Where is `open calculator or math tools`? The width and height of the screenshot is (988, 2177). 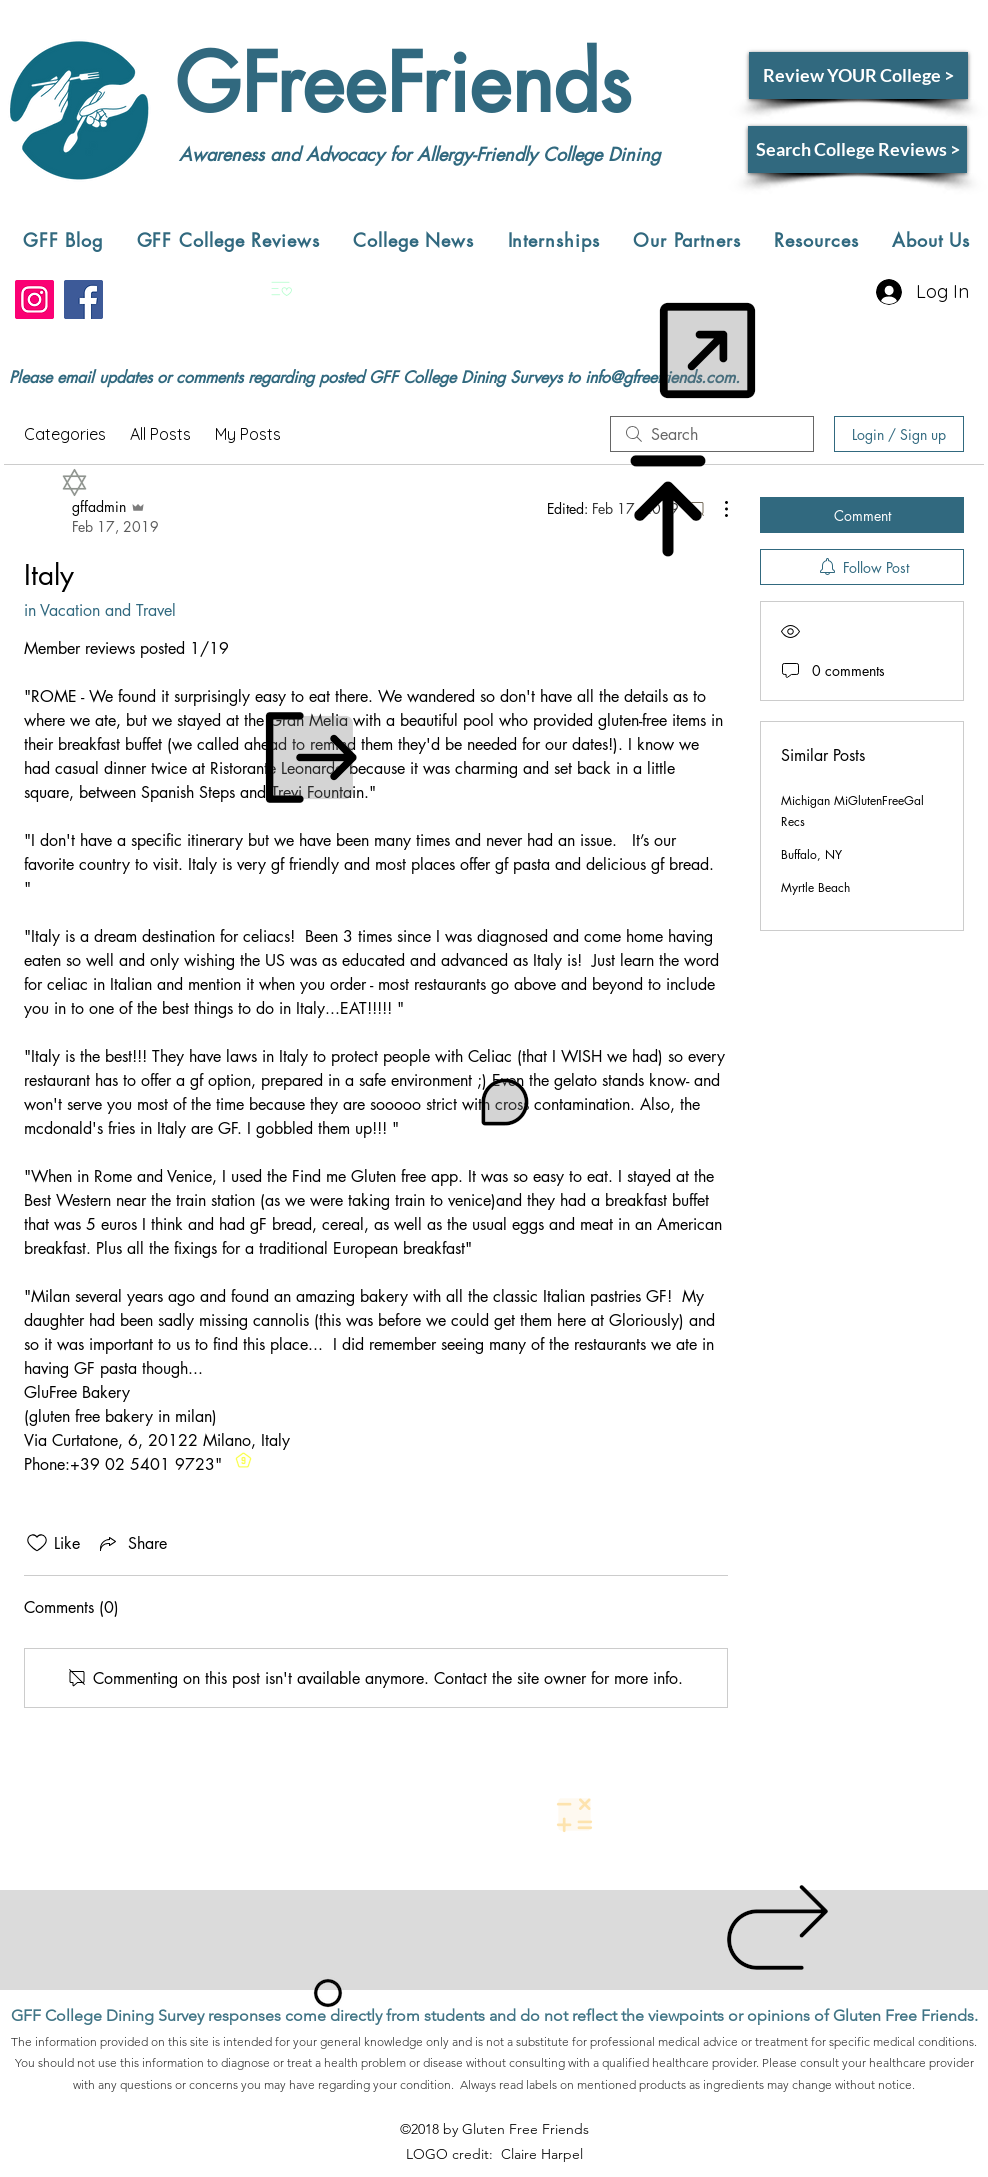 open calculator or math tools is located at coordinates (574, 1814).